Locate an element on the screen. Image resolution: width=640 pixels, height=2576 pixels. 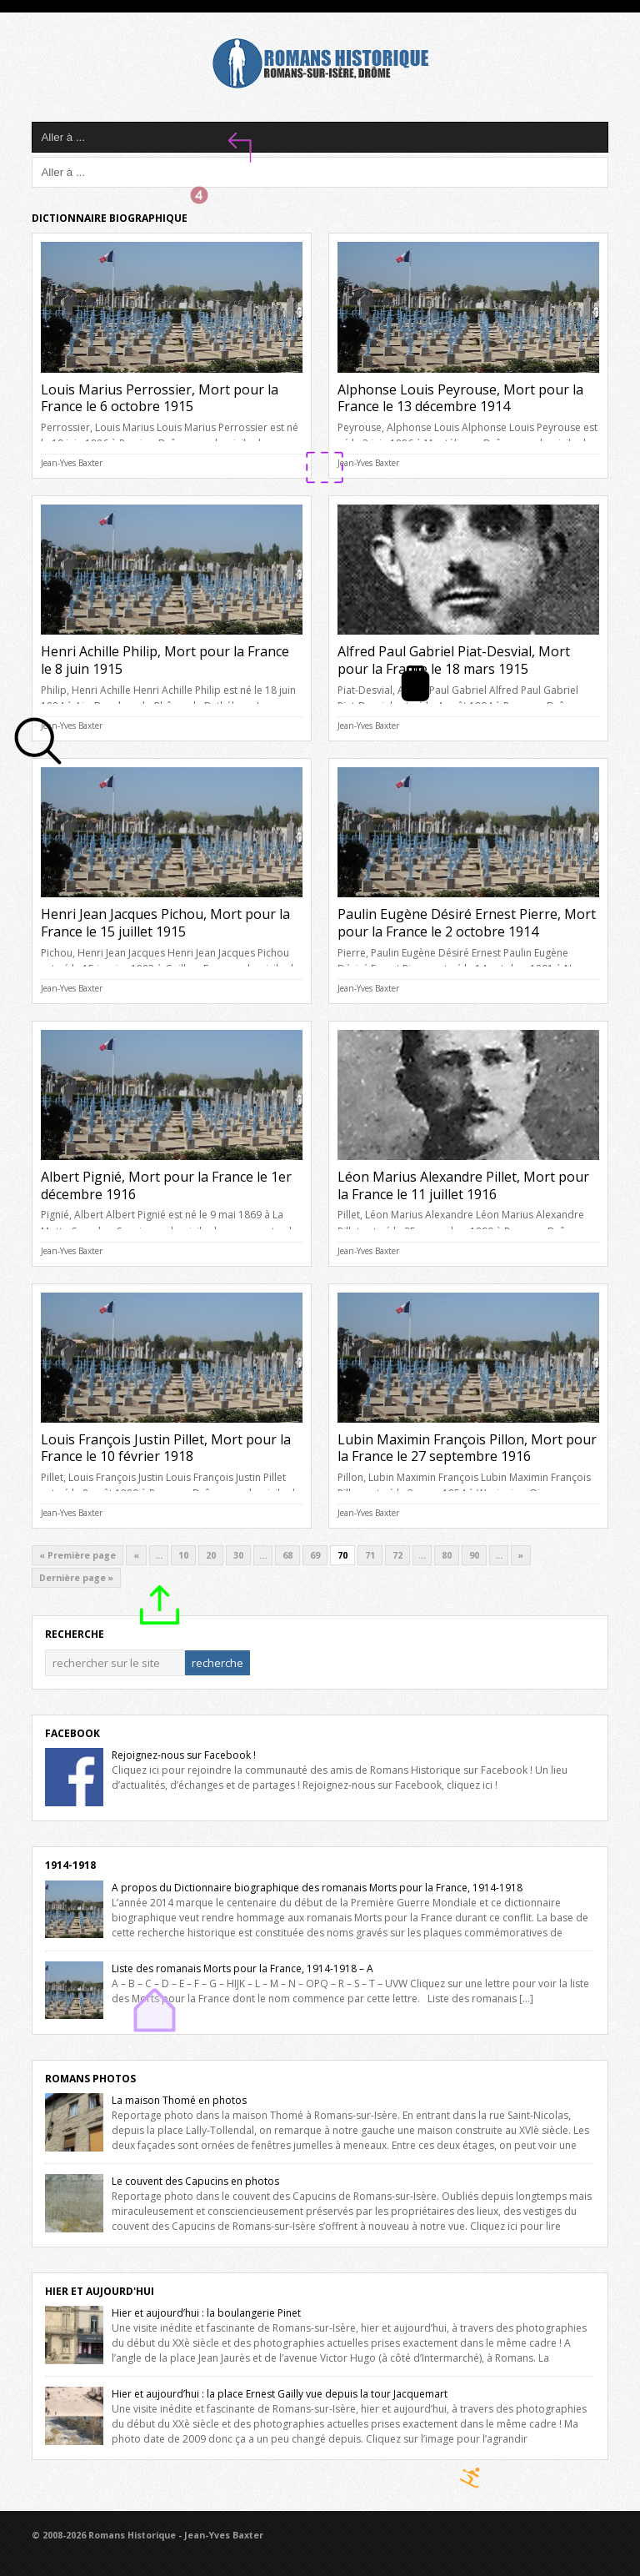
select or define a region is located at coordinates (324, 467).